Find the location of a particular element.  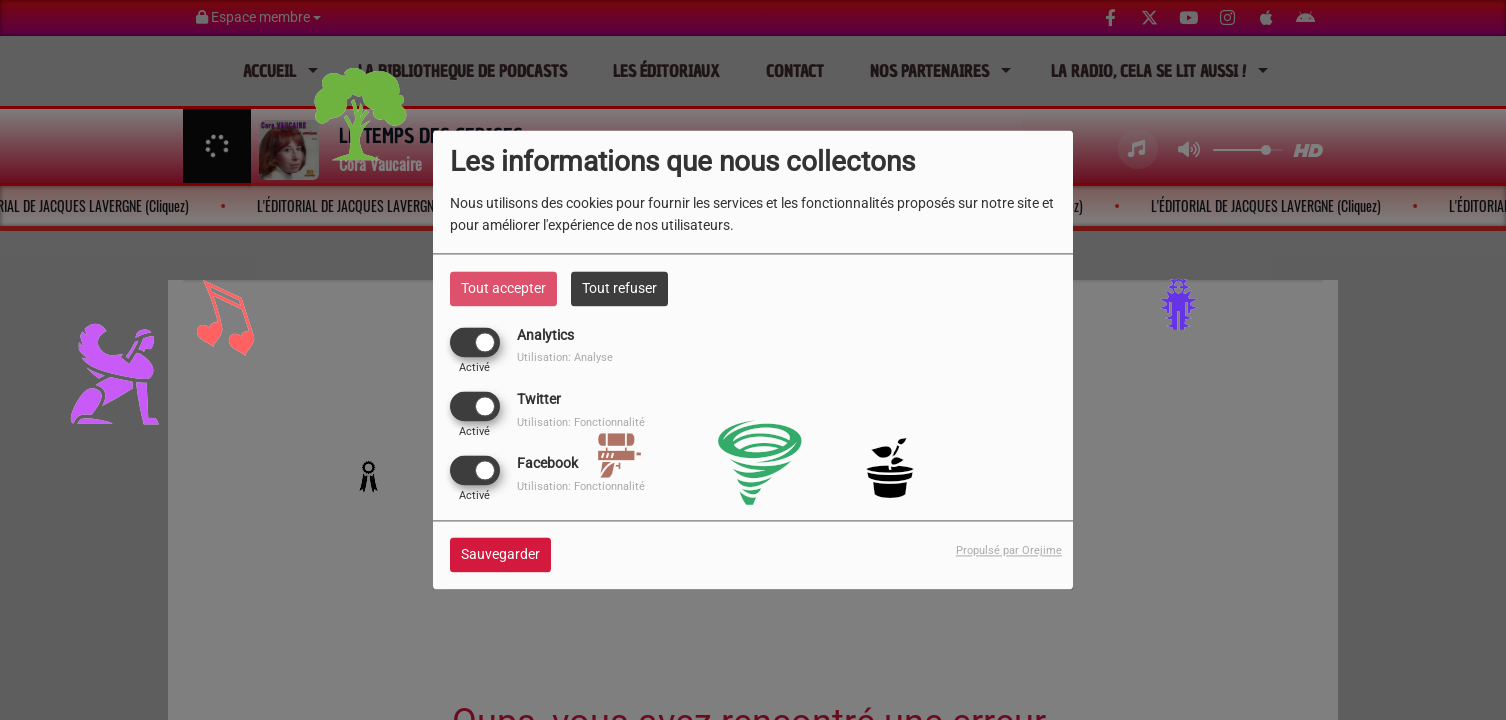

browse romantic or love-themed music is located at coordinates (226, 318).